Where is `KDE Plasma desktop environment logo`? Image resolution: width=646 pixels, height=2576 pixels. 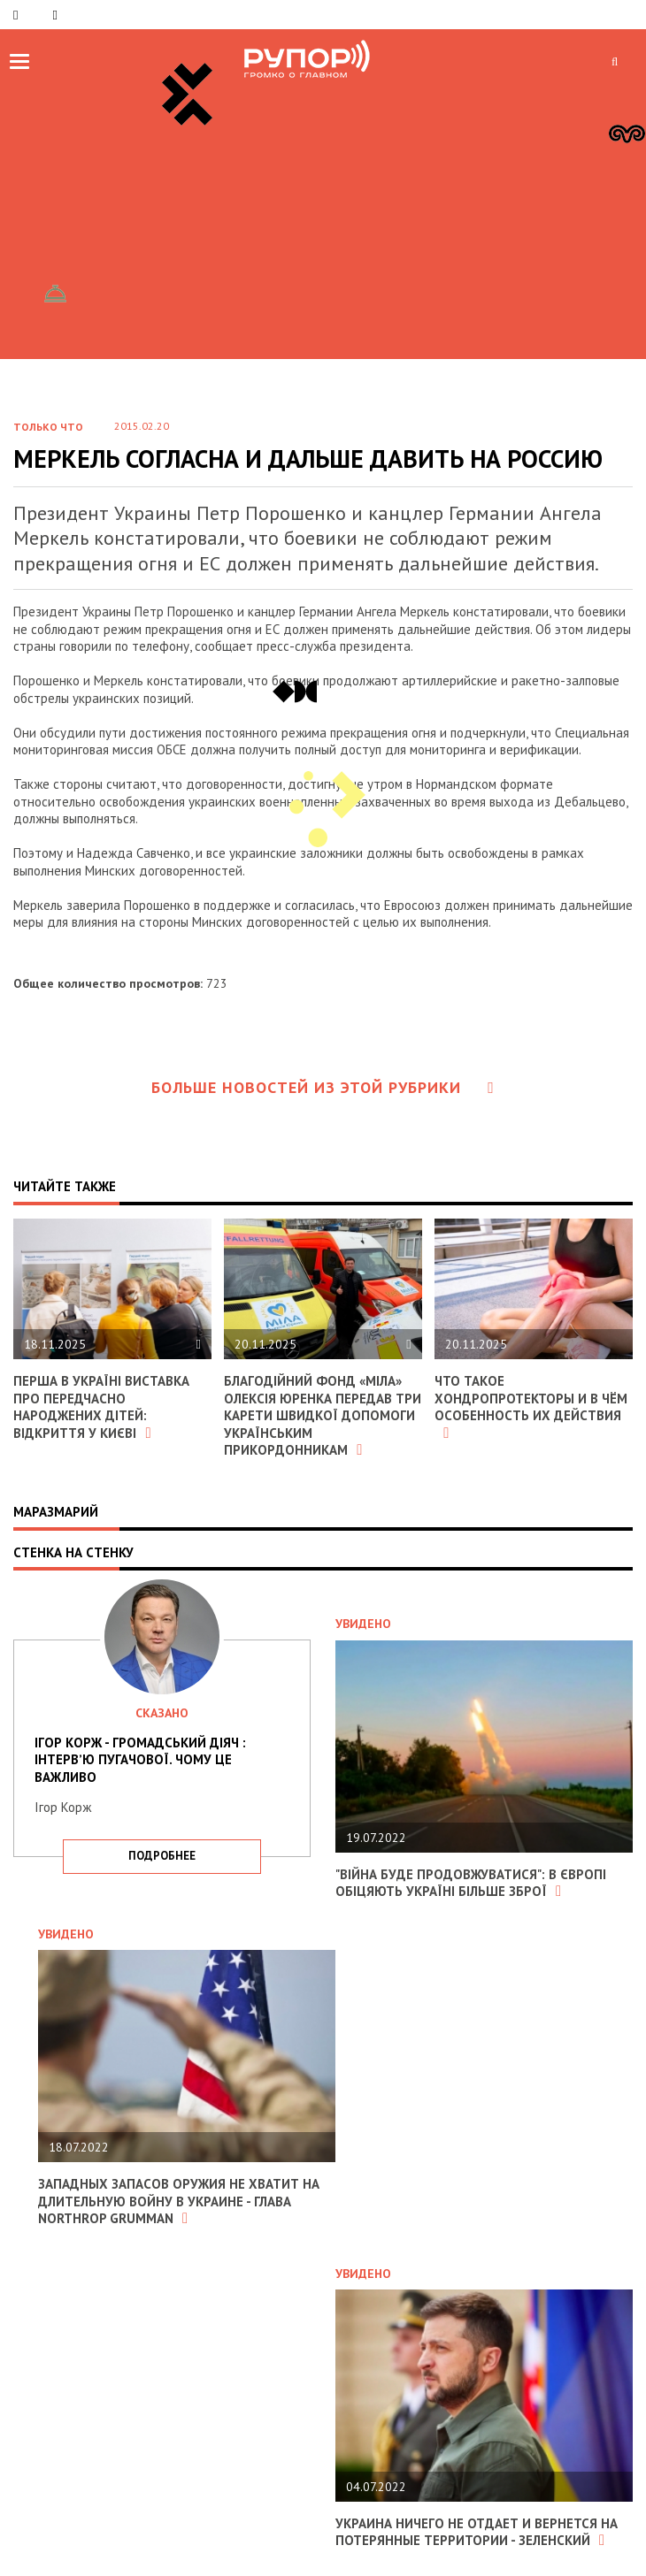 KDE Plasma desktop environment logo is located at coordinates (327, 809).